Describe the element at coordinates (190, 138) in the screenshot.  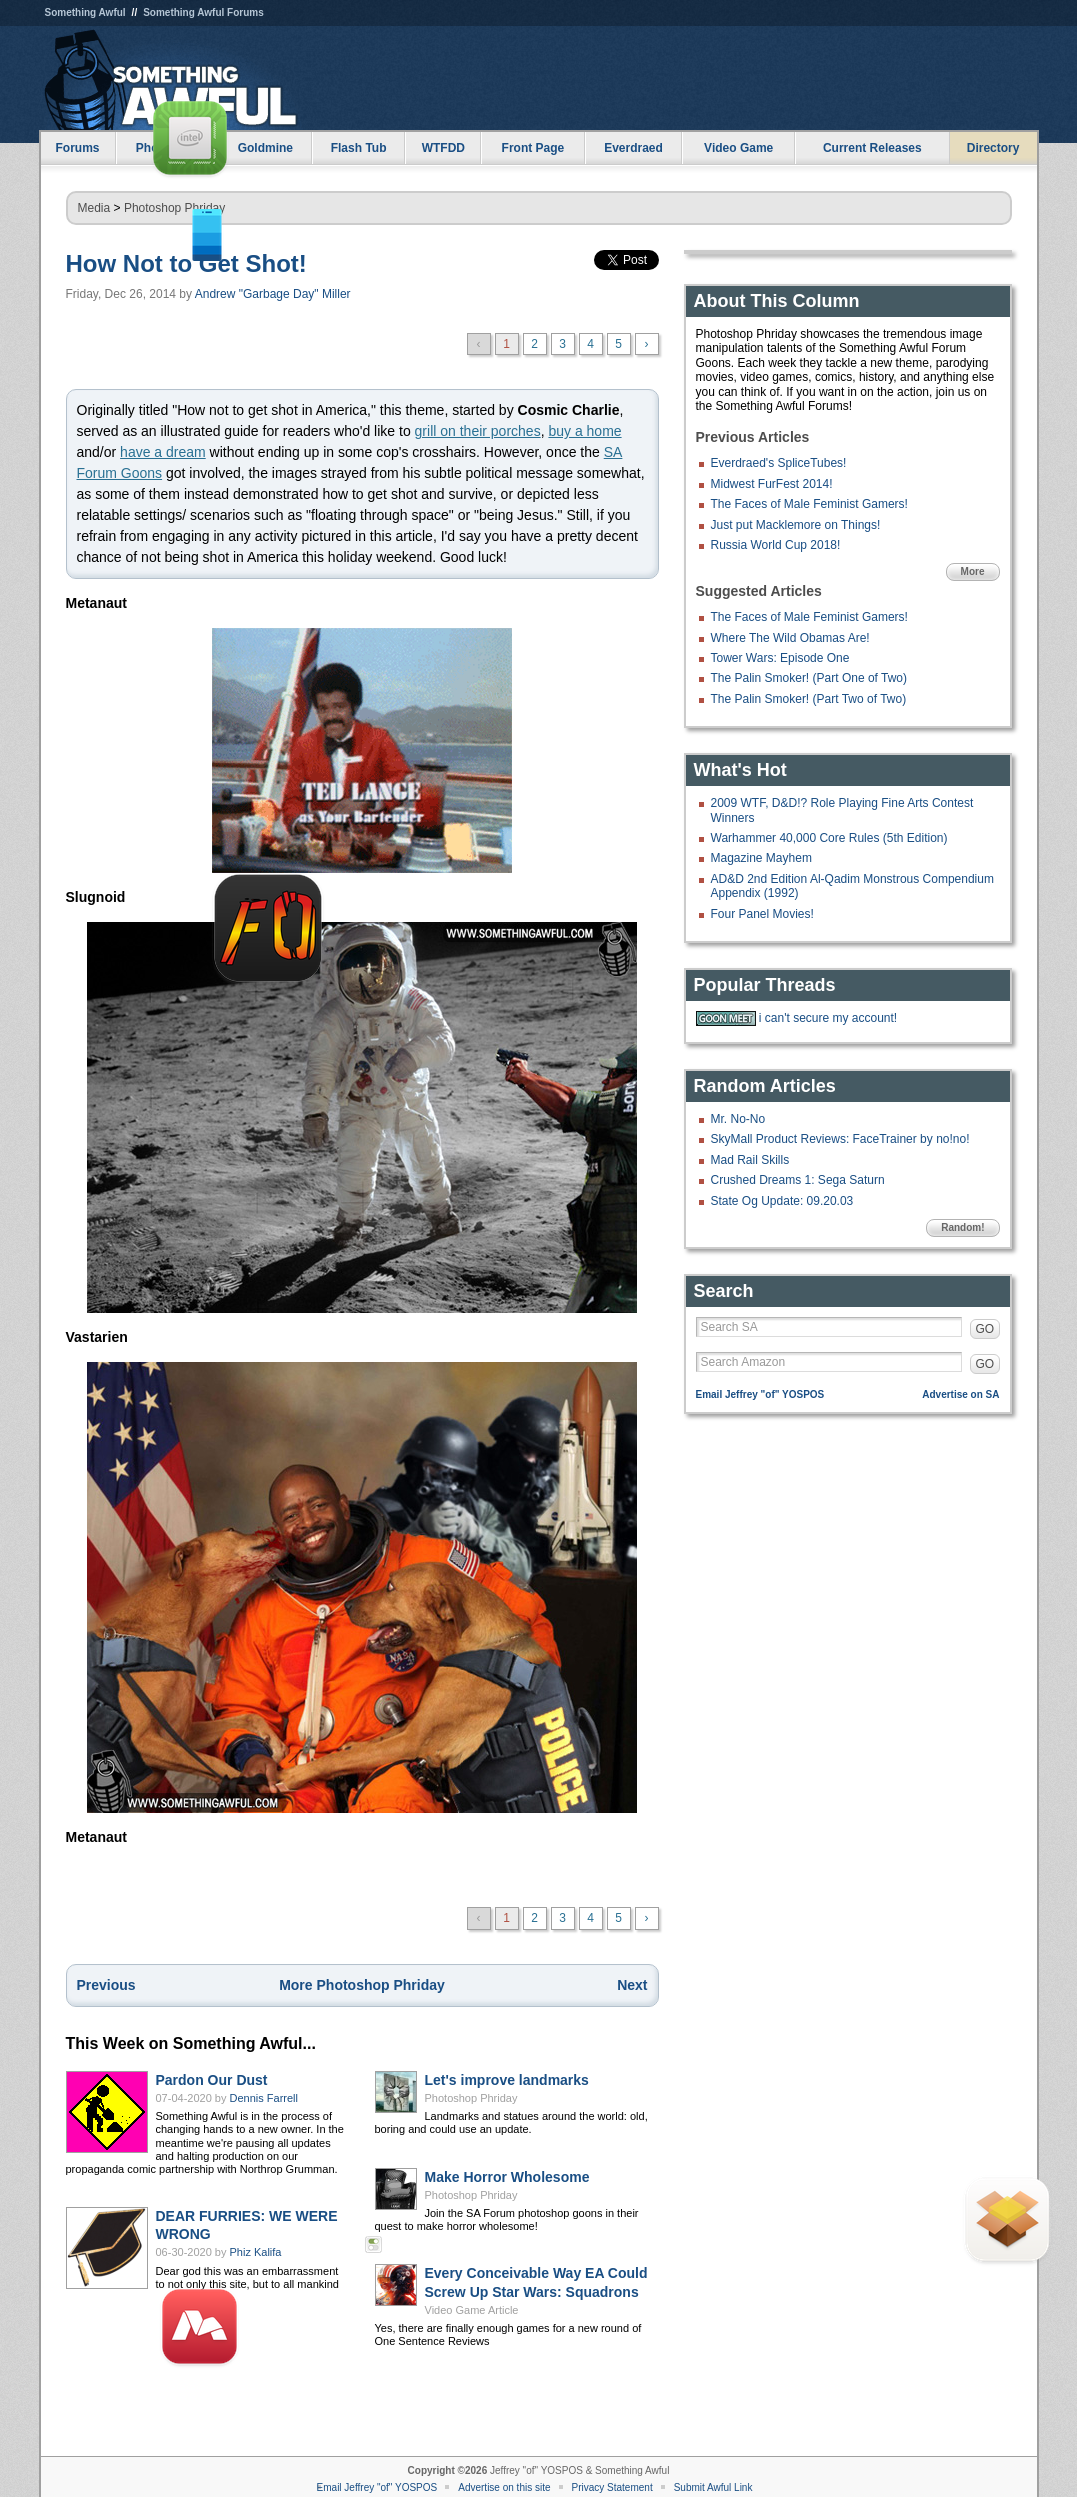
I see `view CPU or processor information` at that location.